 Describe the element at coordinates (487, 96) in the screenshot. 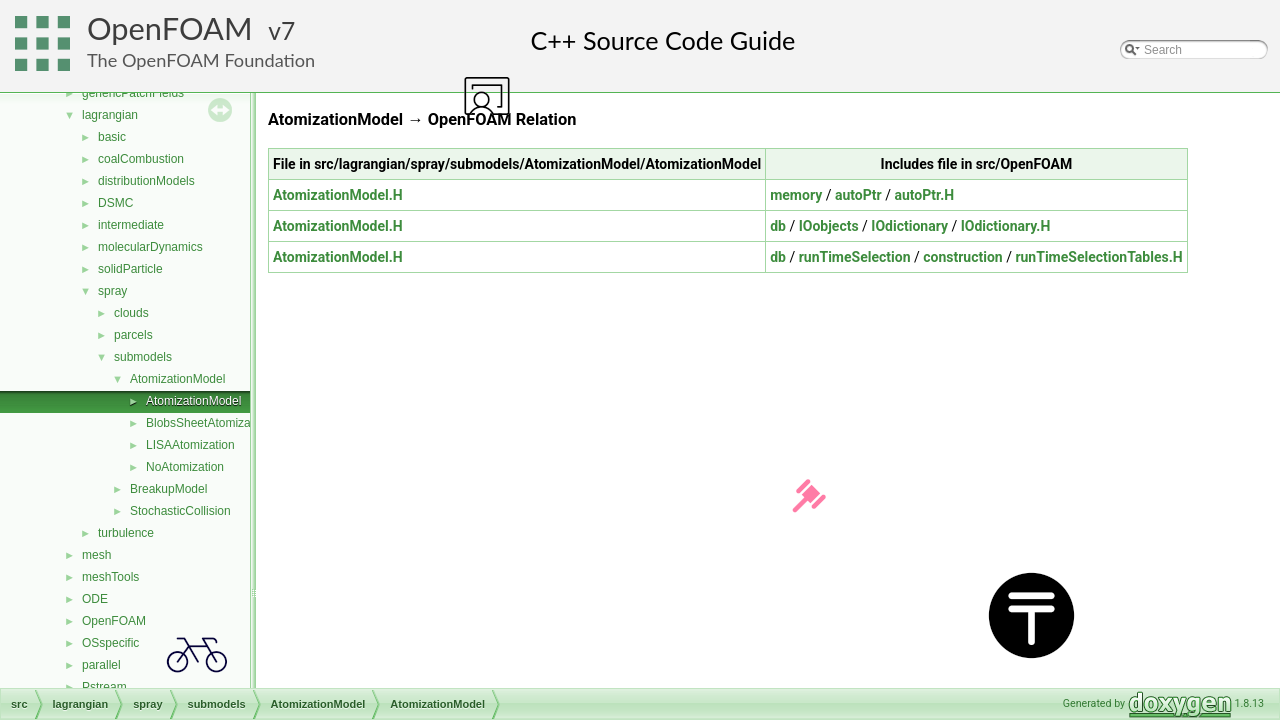

I see `access teaching or presentation mode` at that location.